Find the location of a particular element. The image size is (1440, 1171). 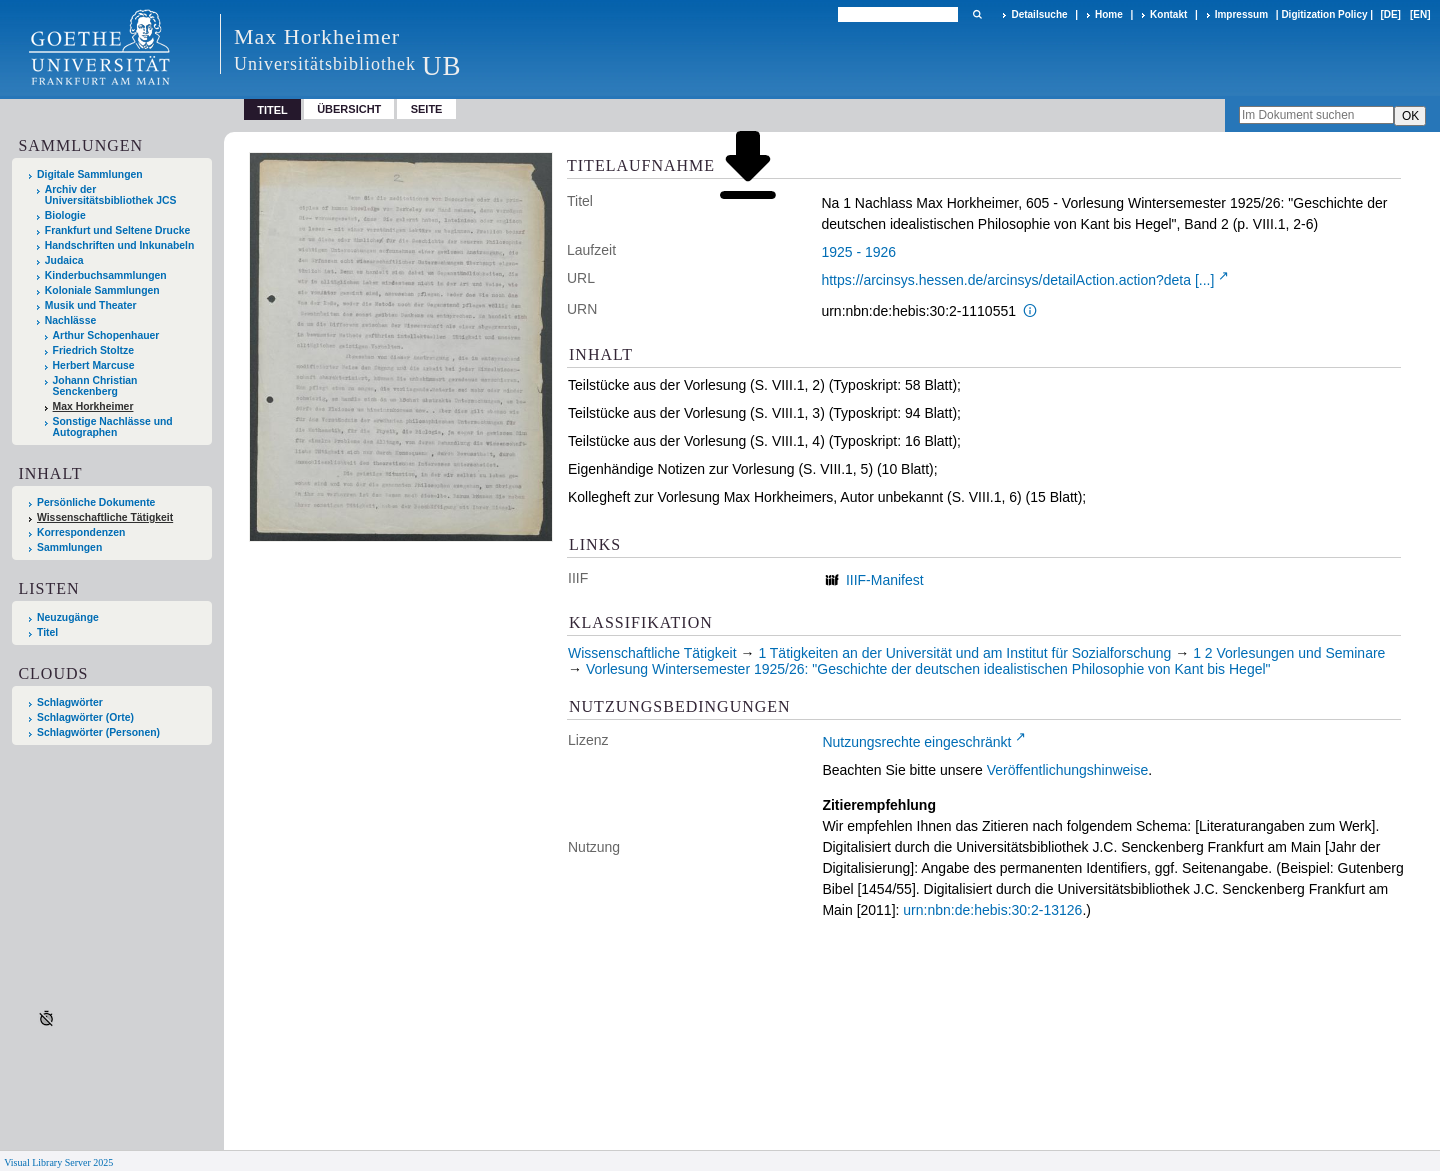

download a file or content is located at coordinates (748, 167).